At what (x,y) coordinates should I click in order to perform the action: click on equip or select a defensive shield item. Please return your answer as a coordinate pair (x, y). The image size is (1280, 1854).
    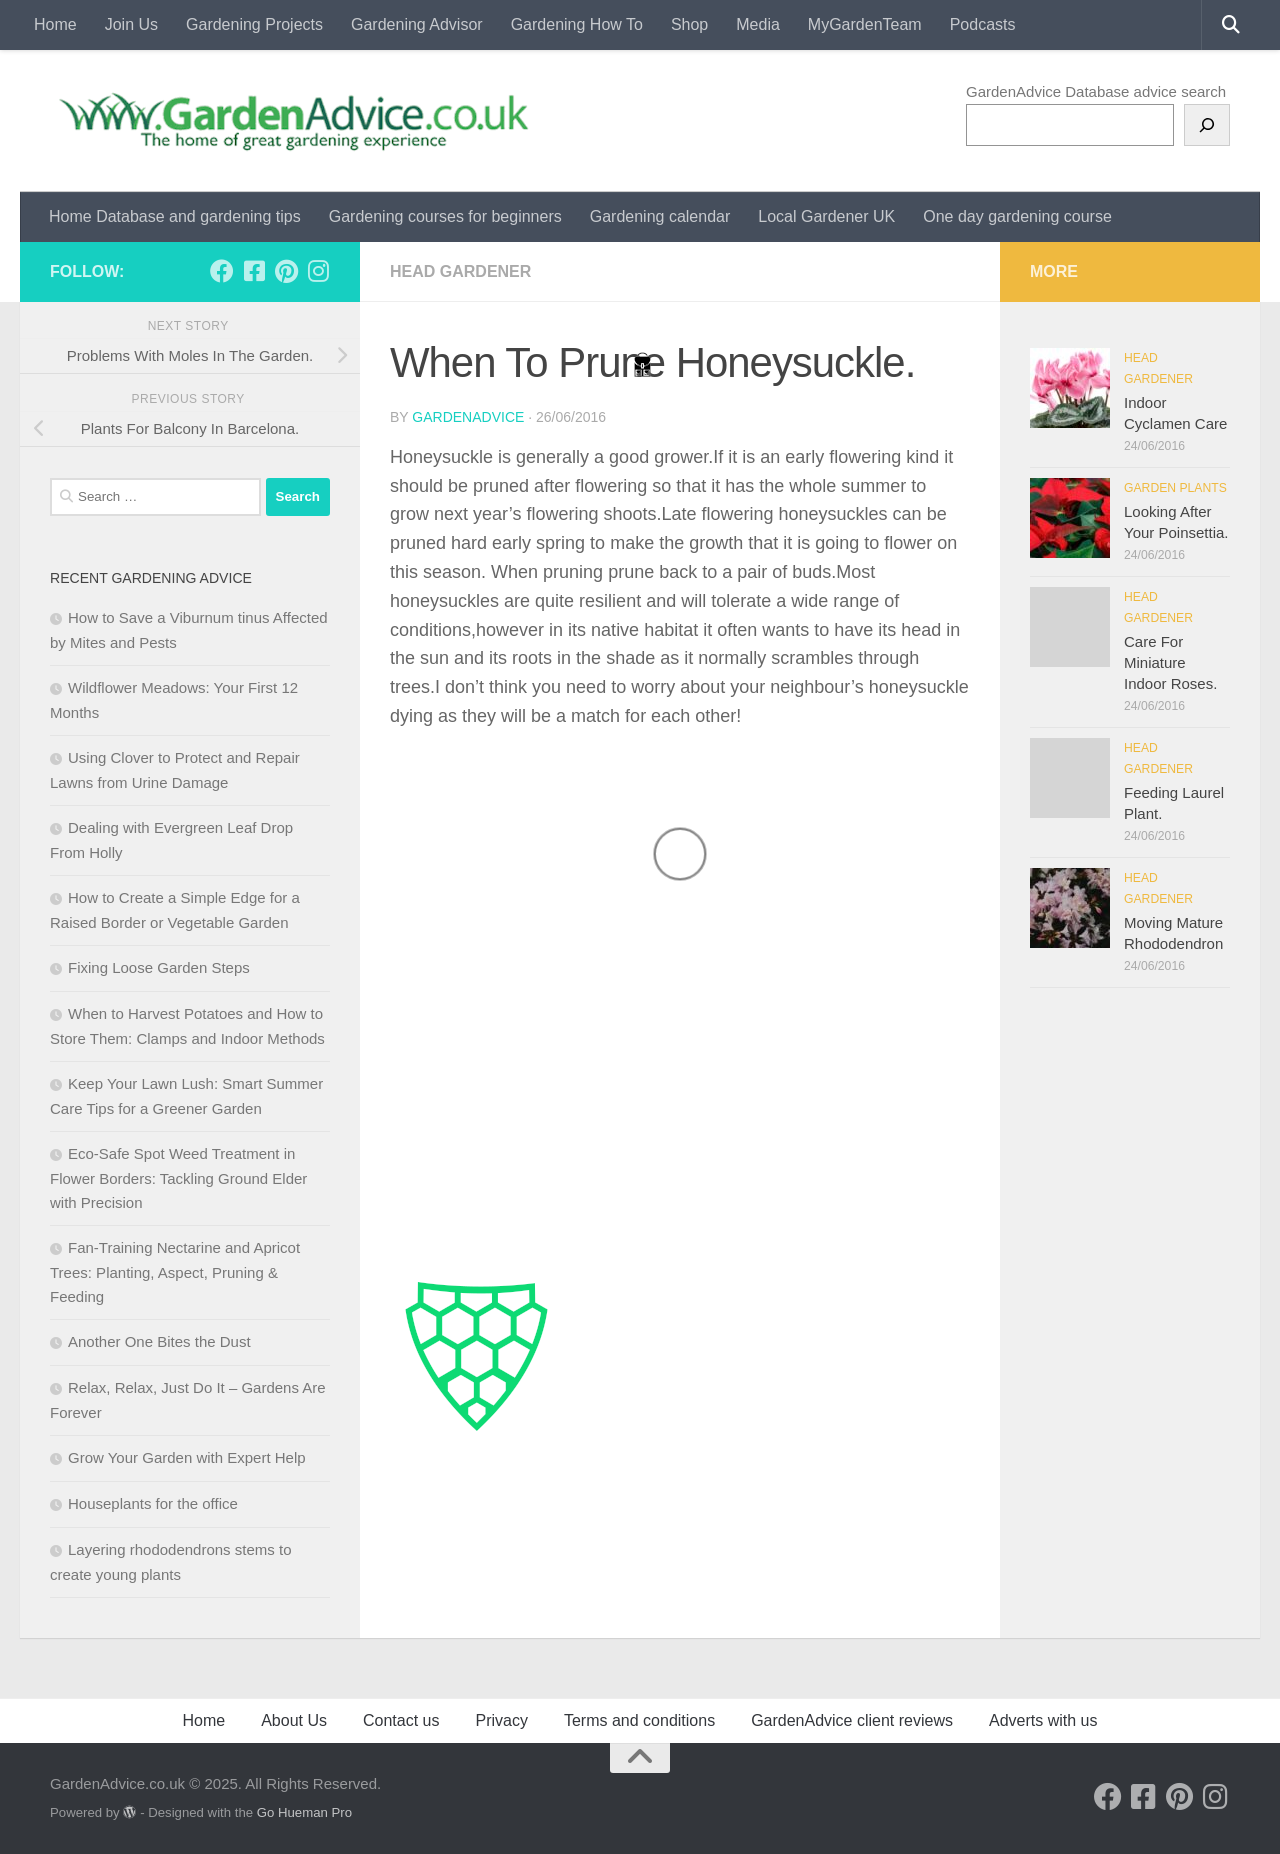
    Looking at the image, I should click on (476, 1356).